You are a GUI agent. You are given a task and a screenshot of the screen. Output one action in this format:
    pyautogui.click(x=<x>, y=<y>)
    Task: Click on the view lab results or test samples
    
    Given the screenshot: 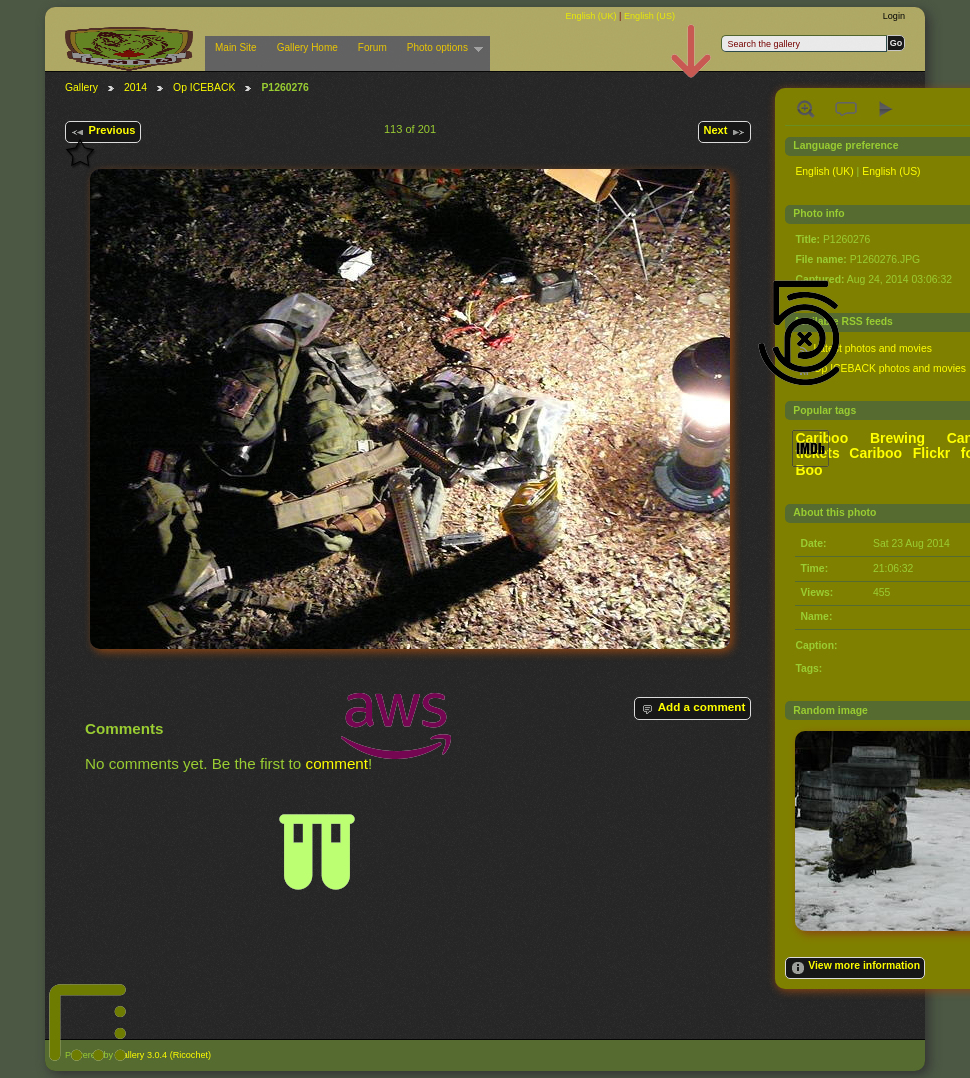 What is the action you would take?
    pyautogui.click(x=317, y=852)
    